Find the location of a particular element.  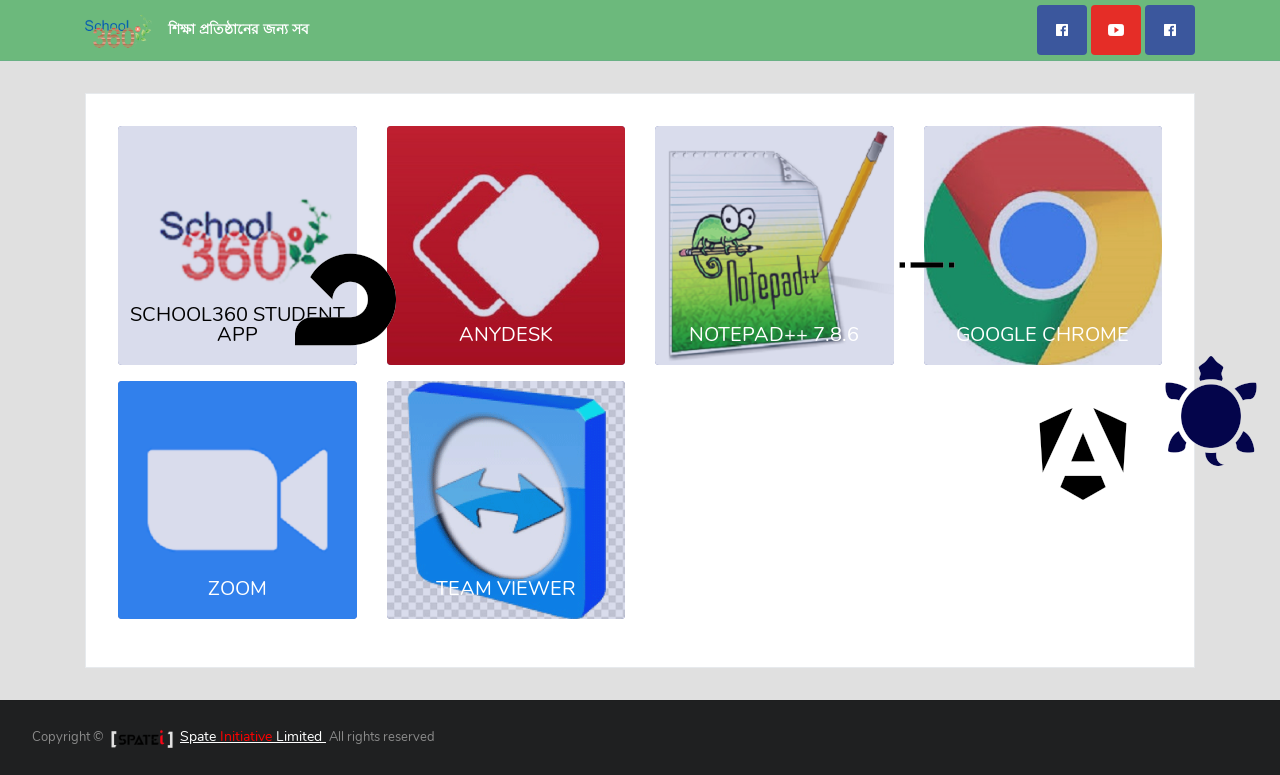

insert a horizontal divider line is located at coordinates (927, 265).